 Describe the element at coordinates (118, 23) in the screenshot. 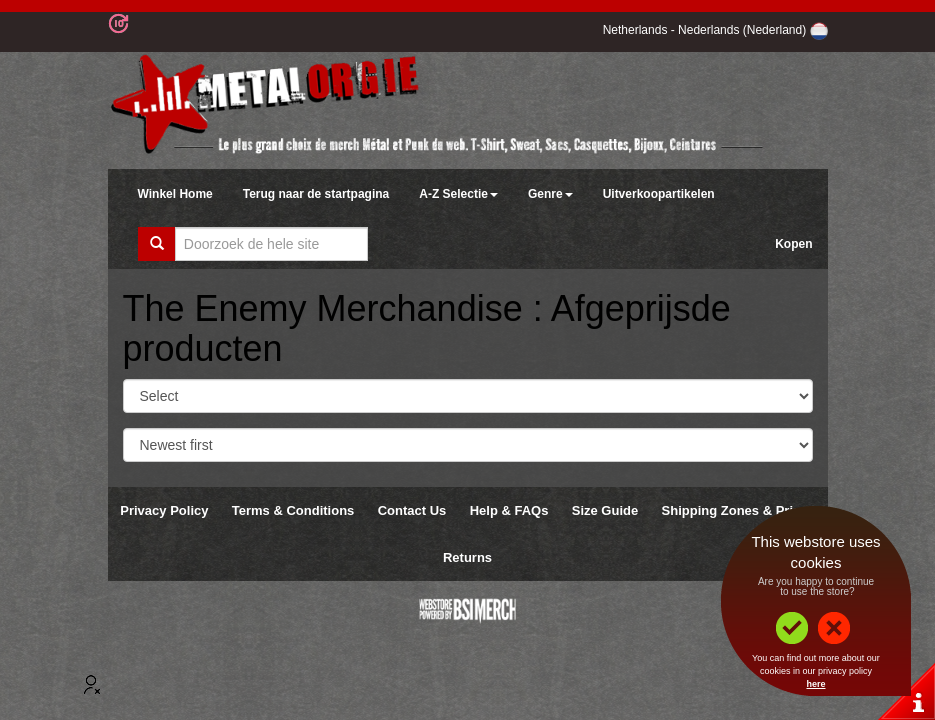

I see `skip forward 10 seconds` at that location.